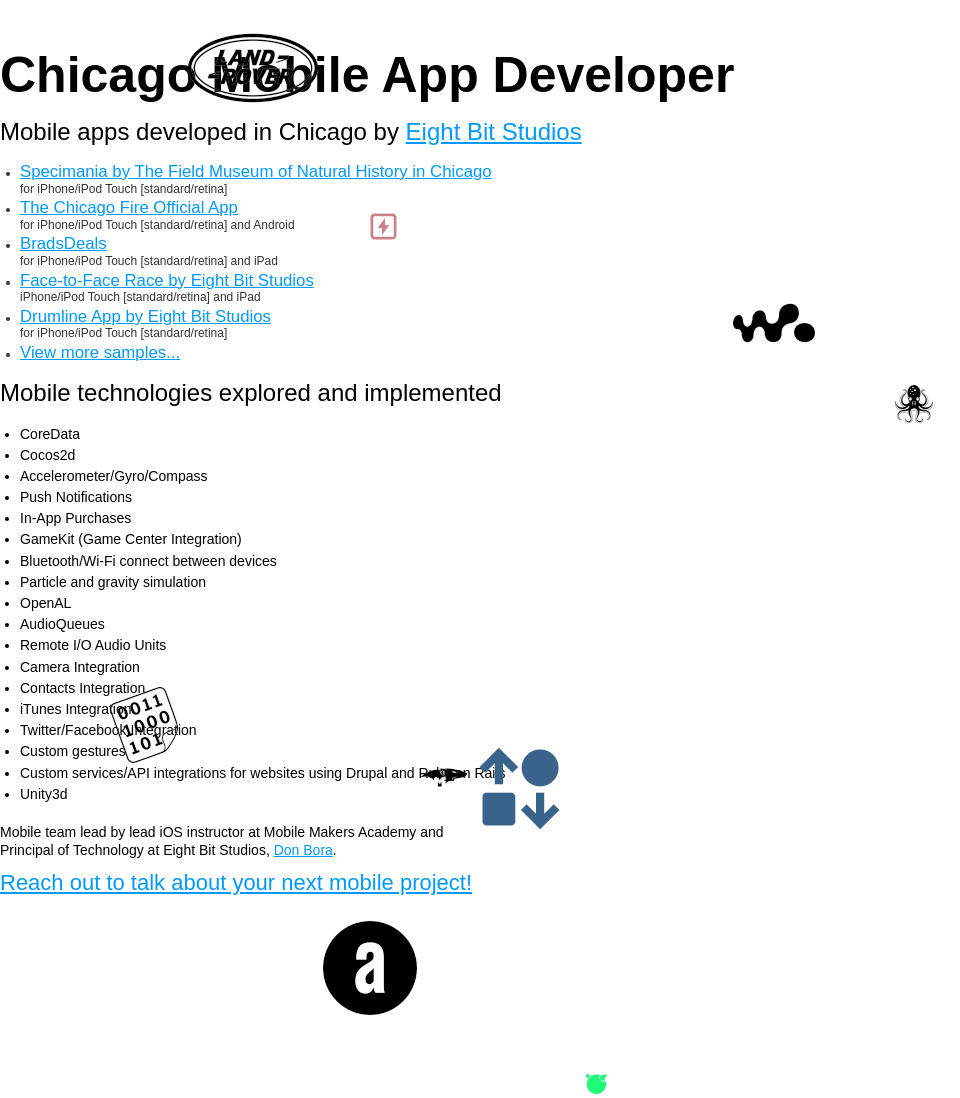 The height and width of the screenshot is (1098, 960). What do you see at coordinates (383, 226) in the screenshot?
I see `locate nearby AED (automated external defibrillator)` at bounding box center [383, 226].